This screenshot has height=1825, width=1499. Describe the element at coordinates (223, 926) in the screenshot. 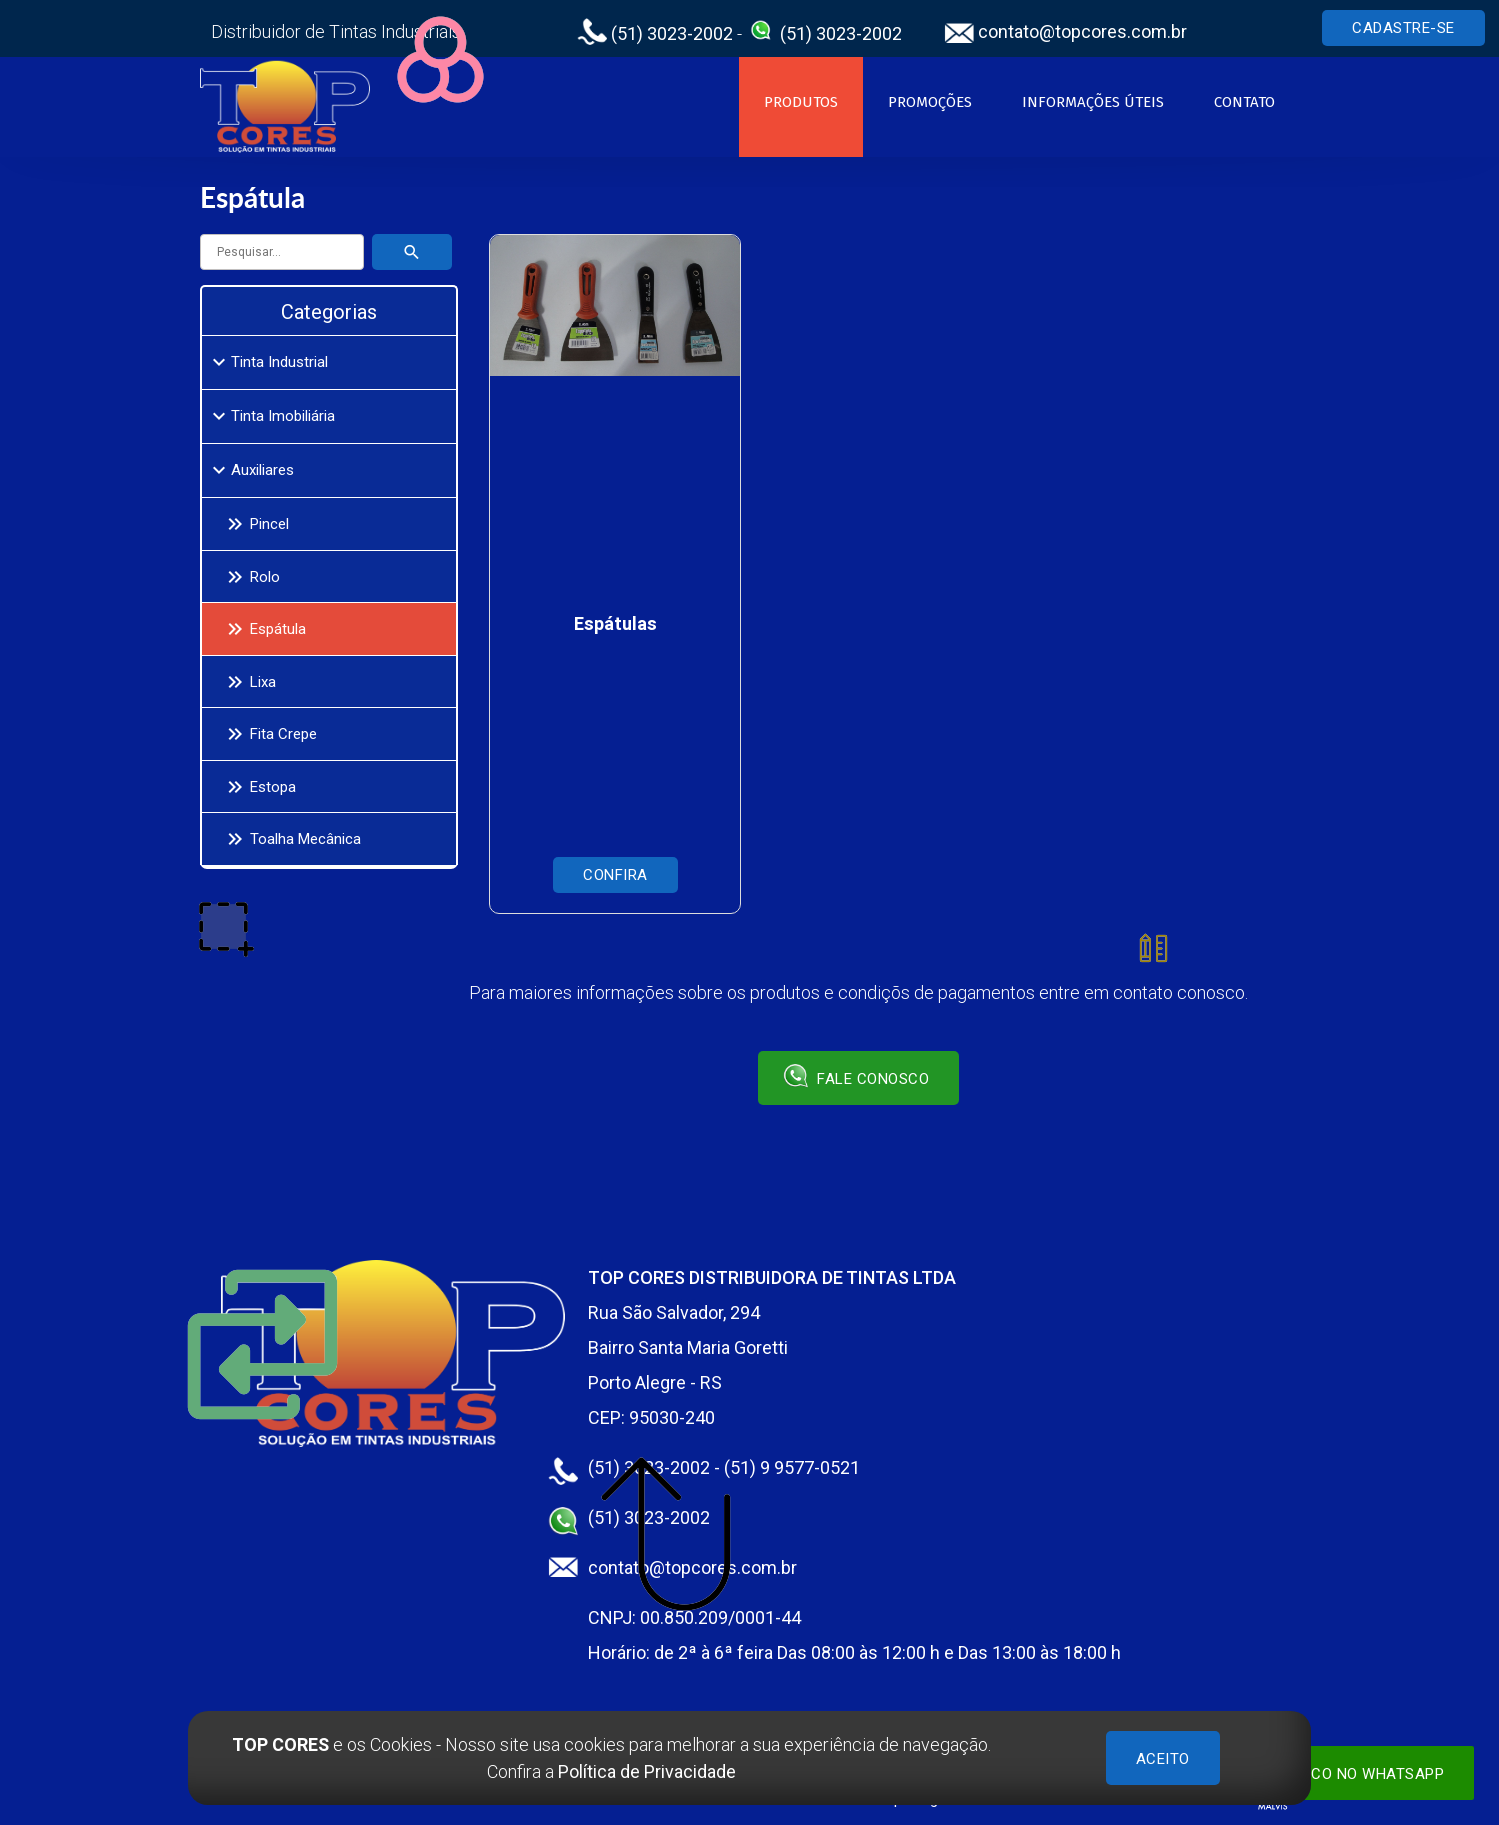

I see `add to current selection` at that location.